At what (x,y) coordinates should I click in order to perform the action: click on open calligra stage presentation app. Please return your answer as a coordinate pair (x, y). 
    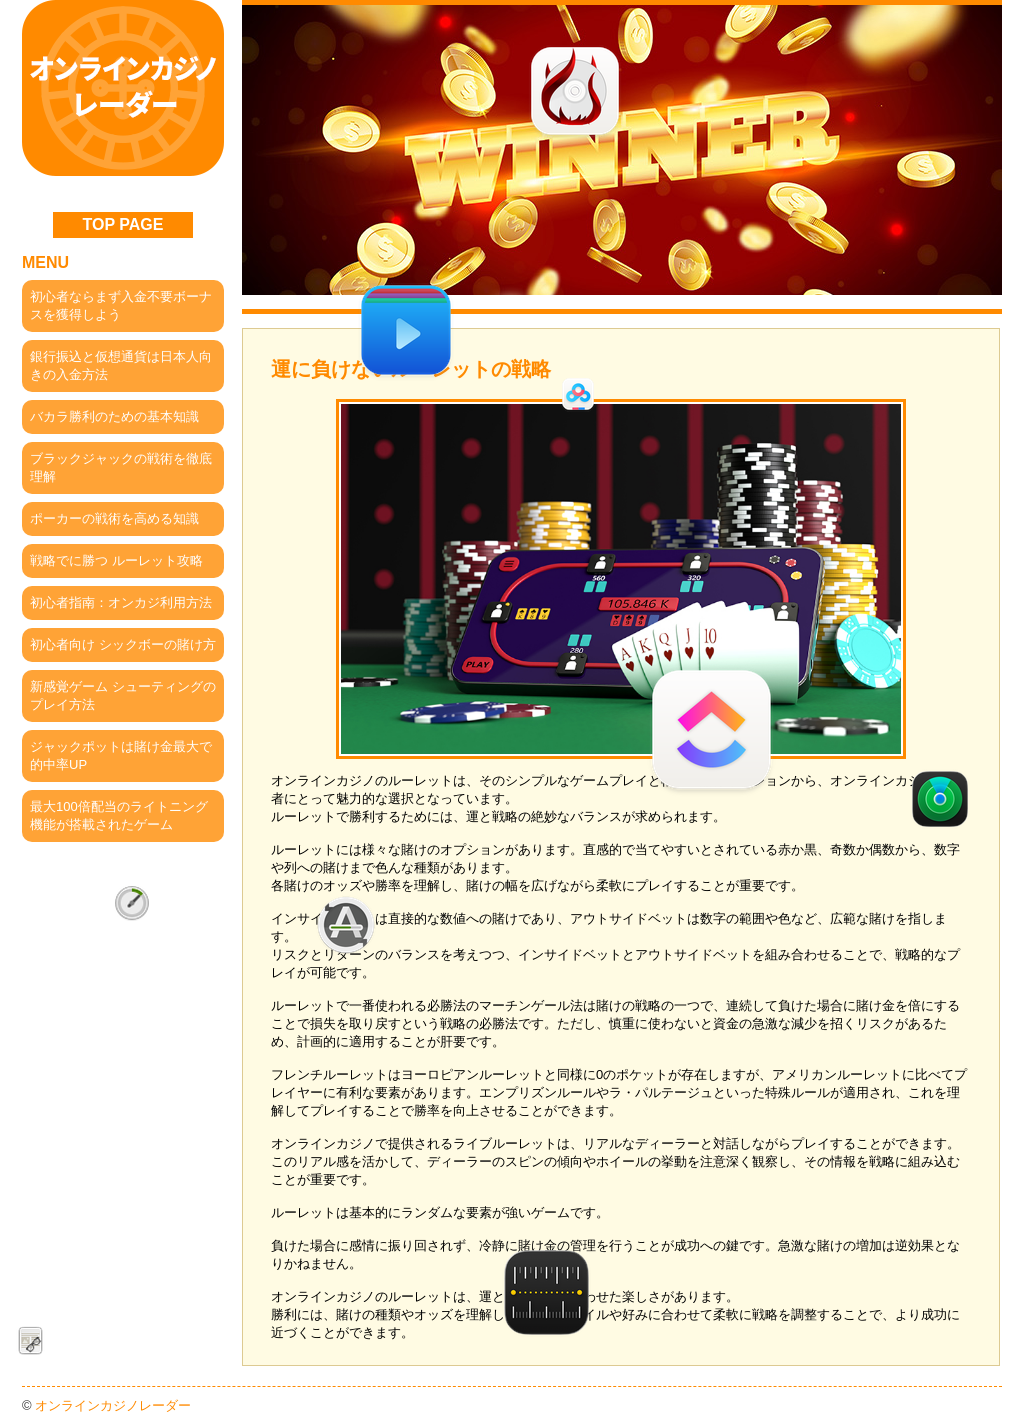
    Looking at the image, I should click on (406, 330).